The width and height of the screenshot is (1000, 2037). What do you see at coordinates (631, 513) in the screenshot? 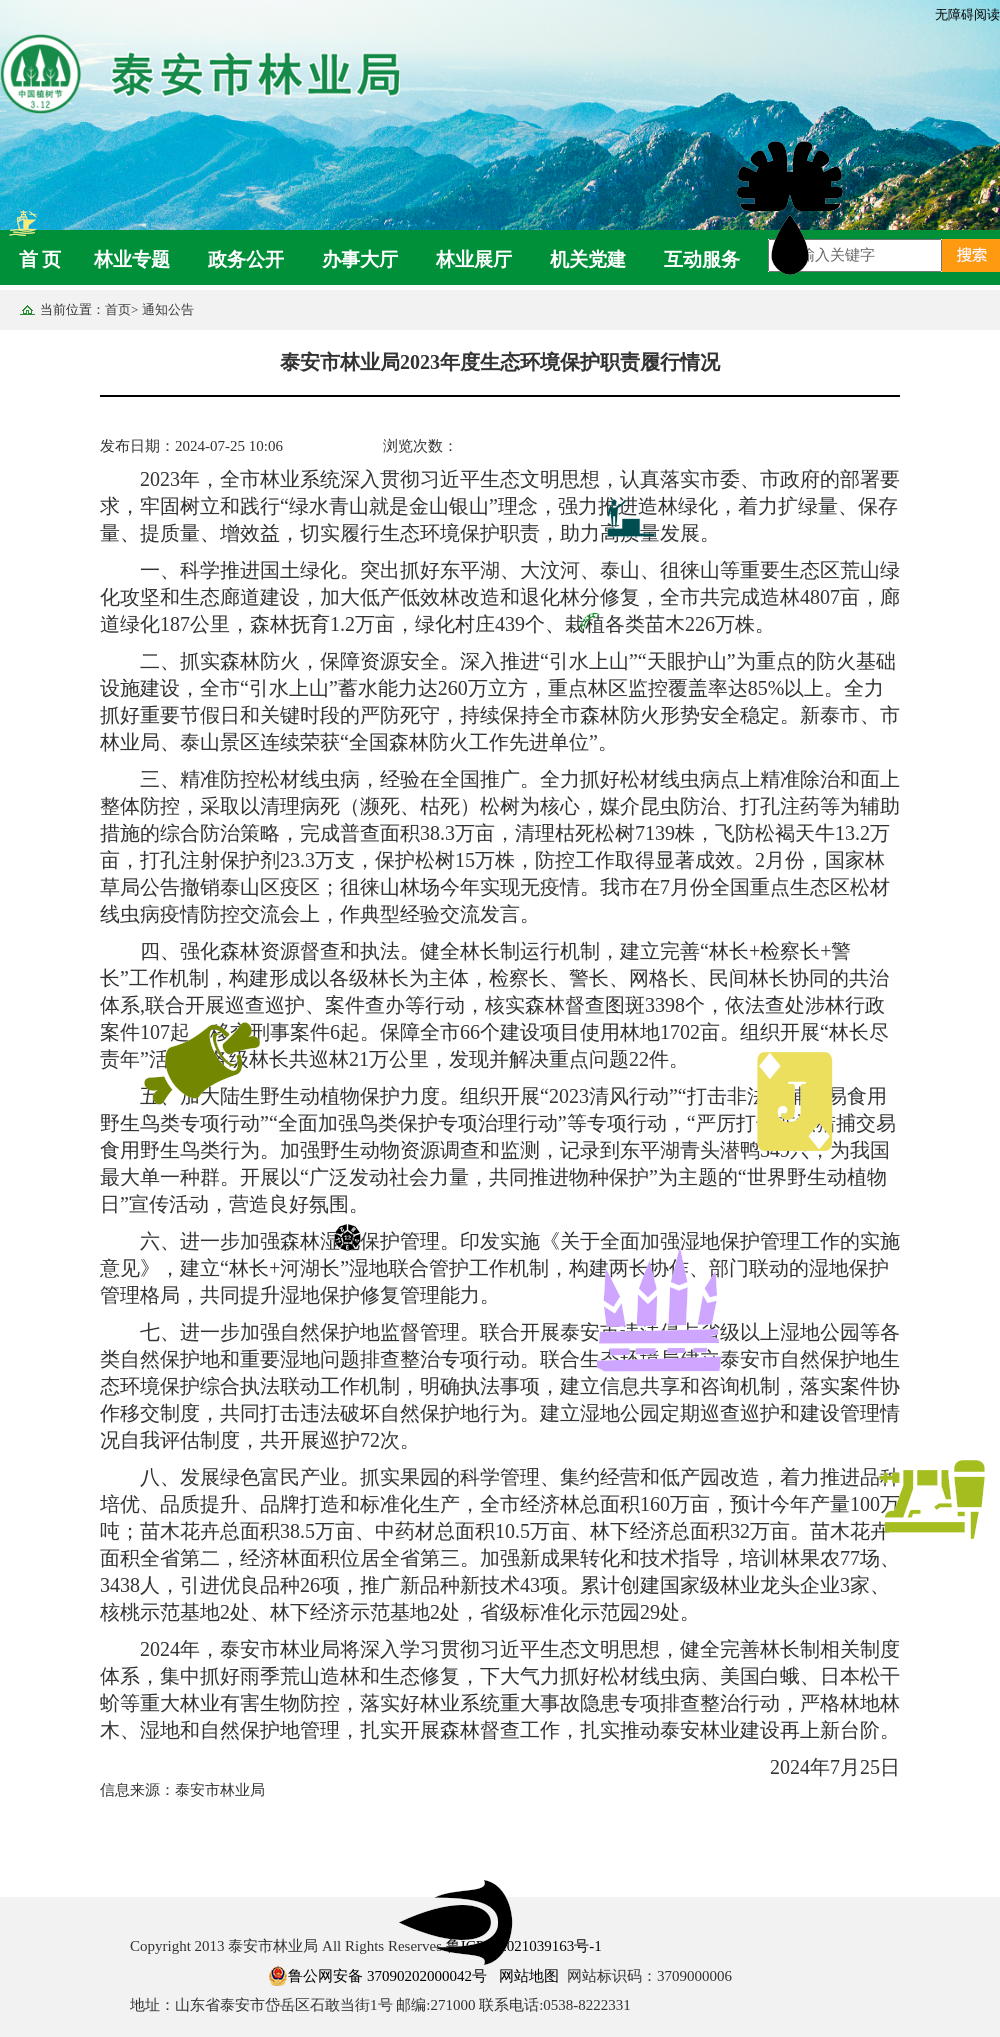
I see `indicates second place ranking or achievement` at bounding box center [631, 513].